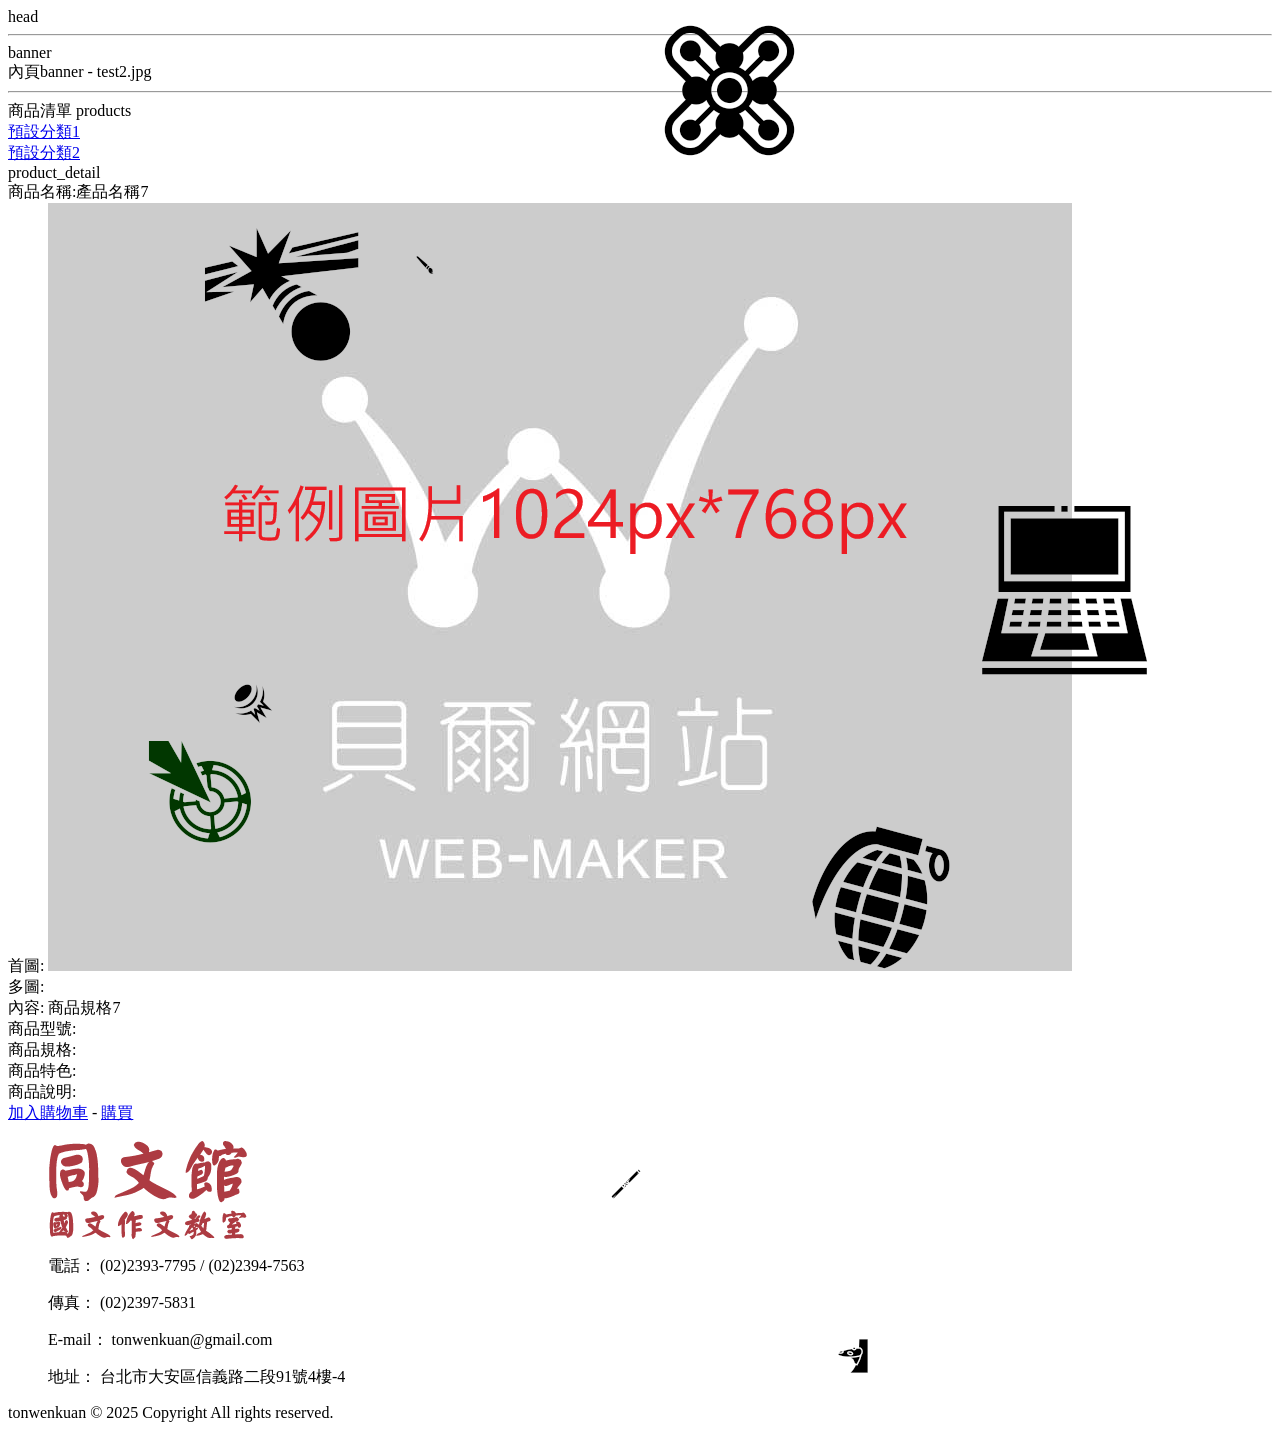 The width and height of the screenshot is (1280, 1430). I want to click on indicates a foraging or mushroom gathering activity, so click(851, 1356).